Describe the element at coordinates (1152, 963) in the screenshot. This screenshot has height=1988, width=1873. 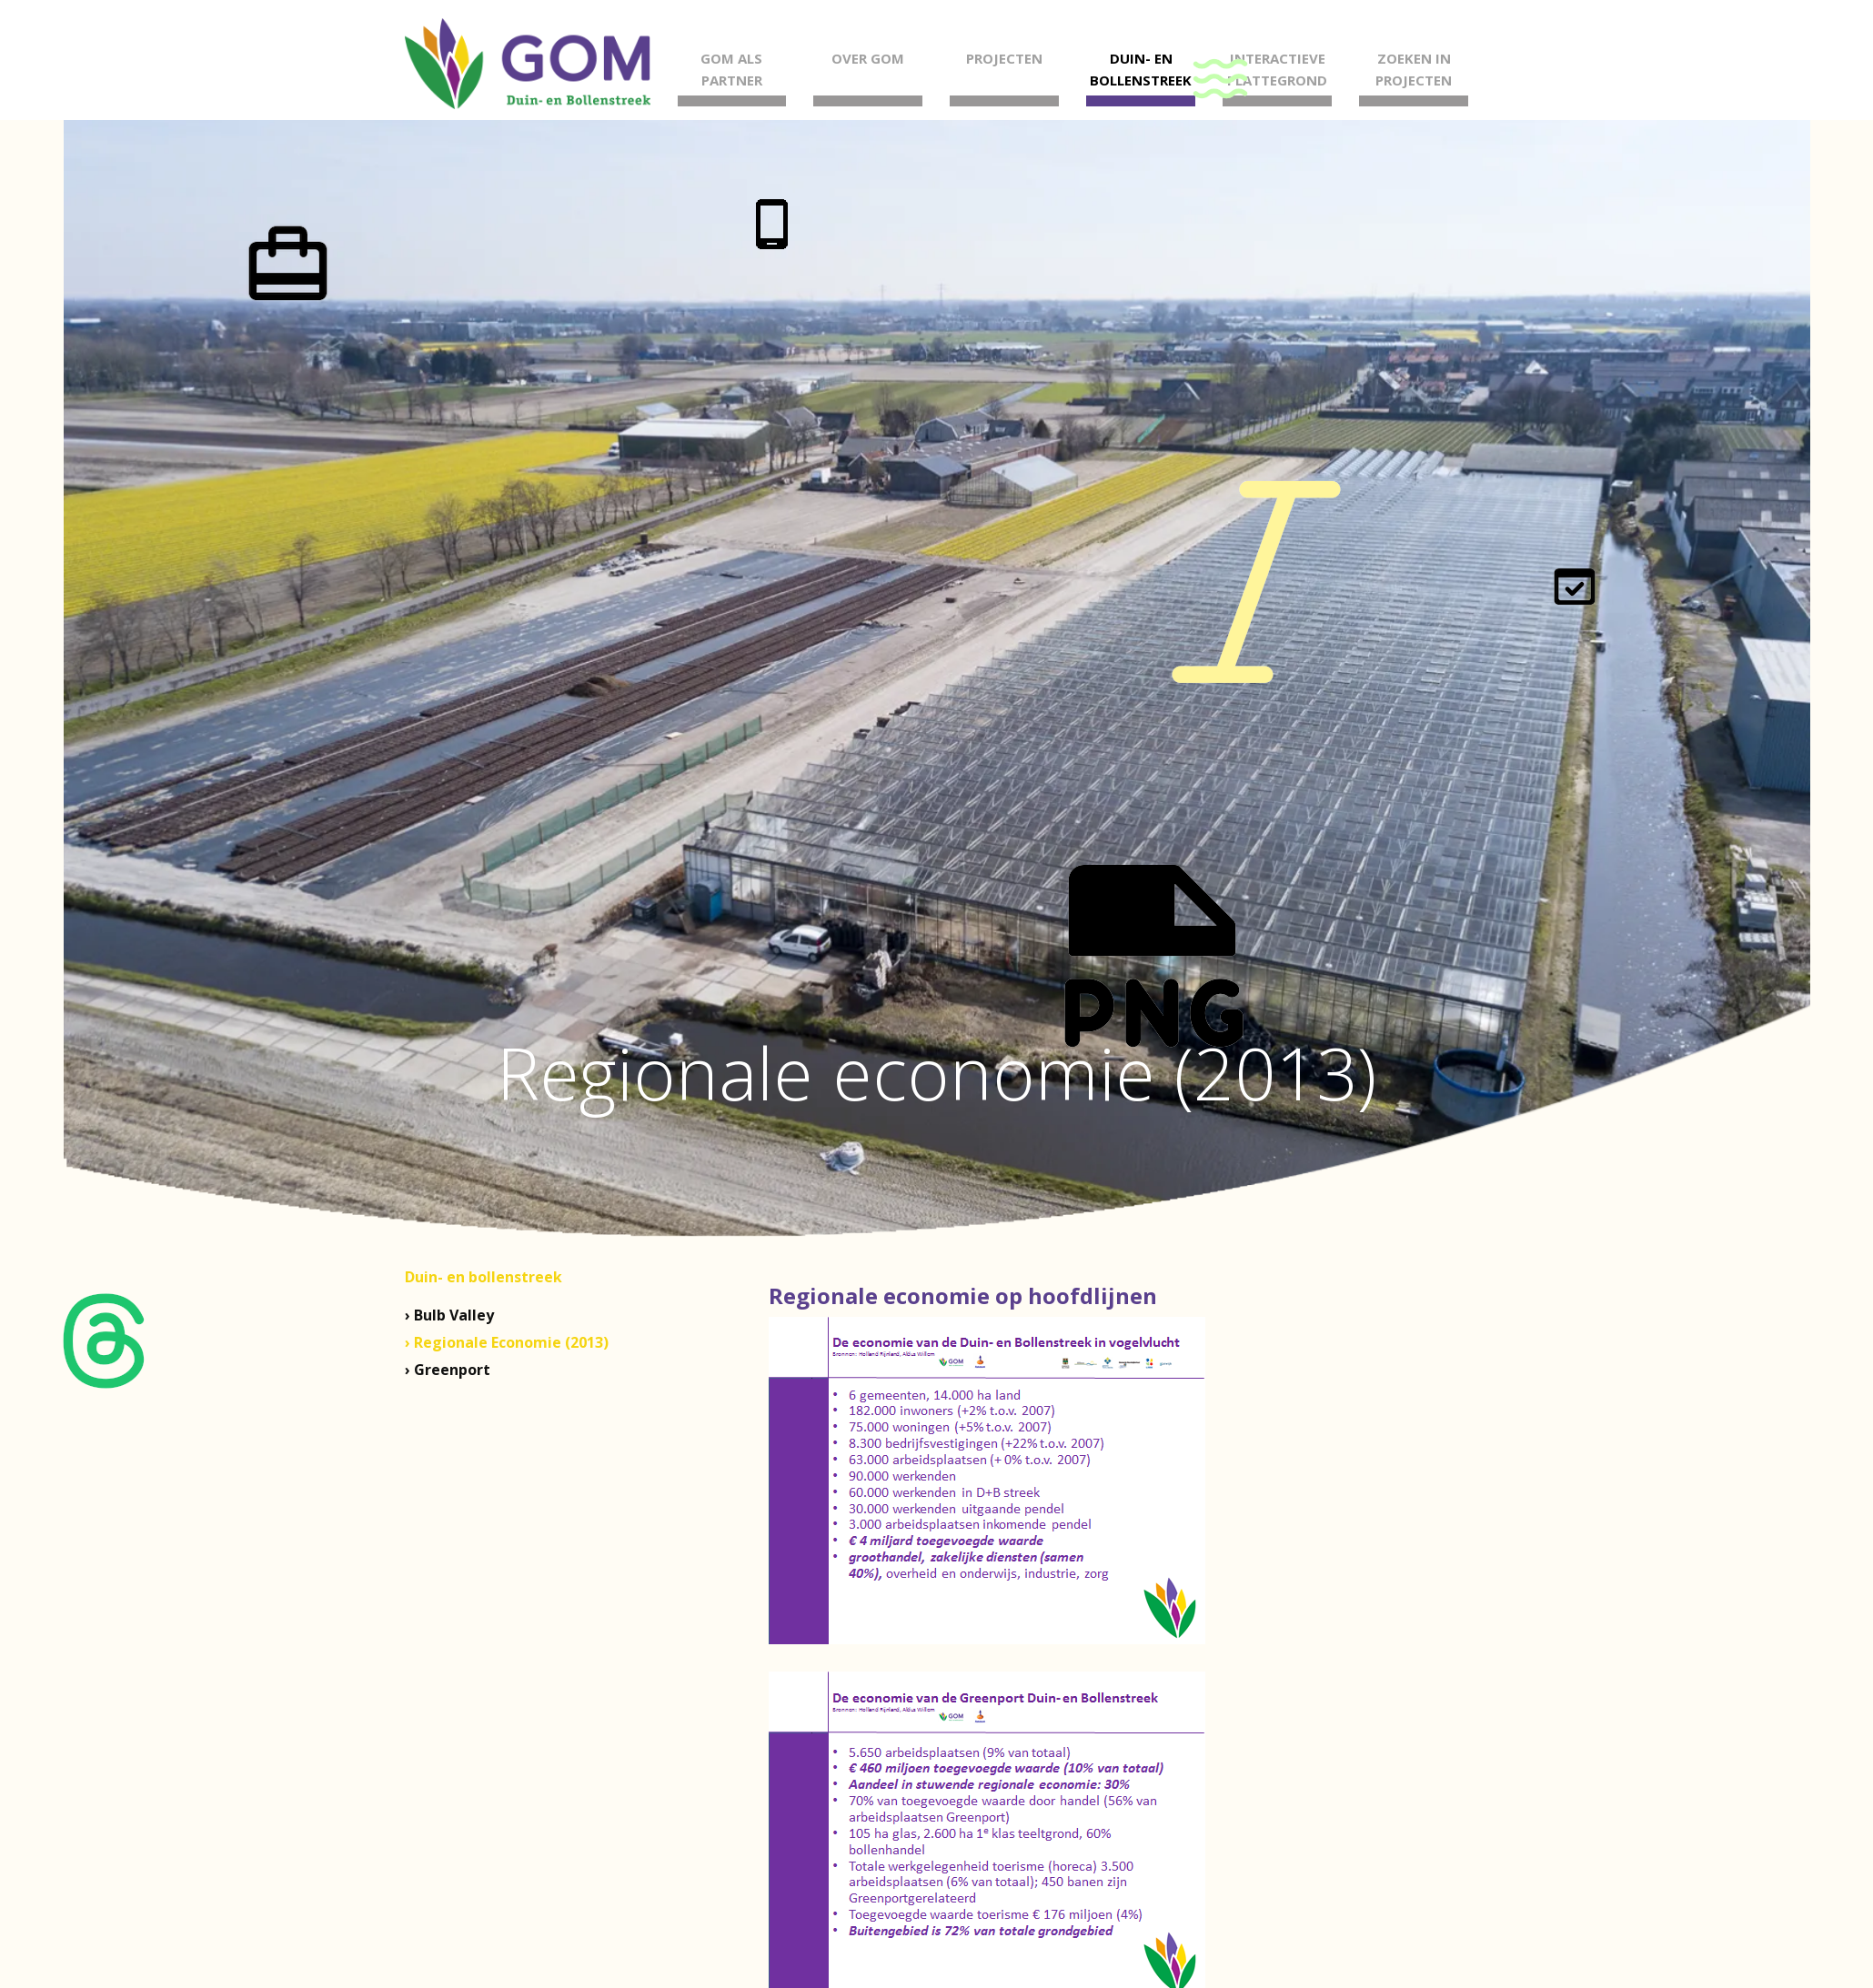
I see `indicates a PNG image file` at that location.